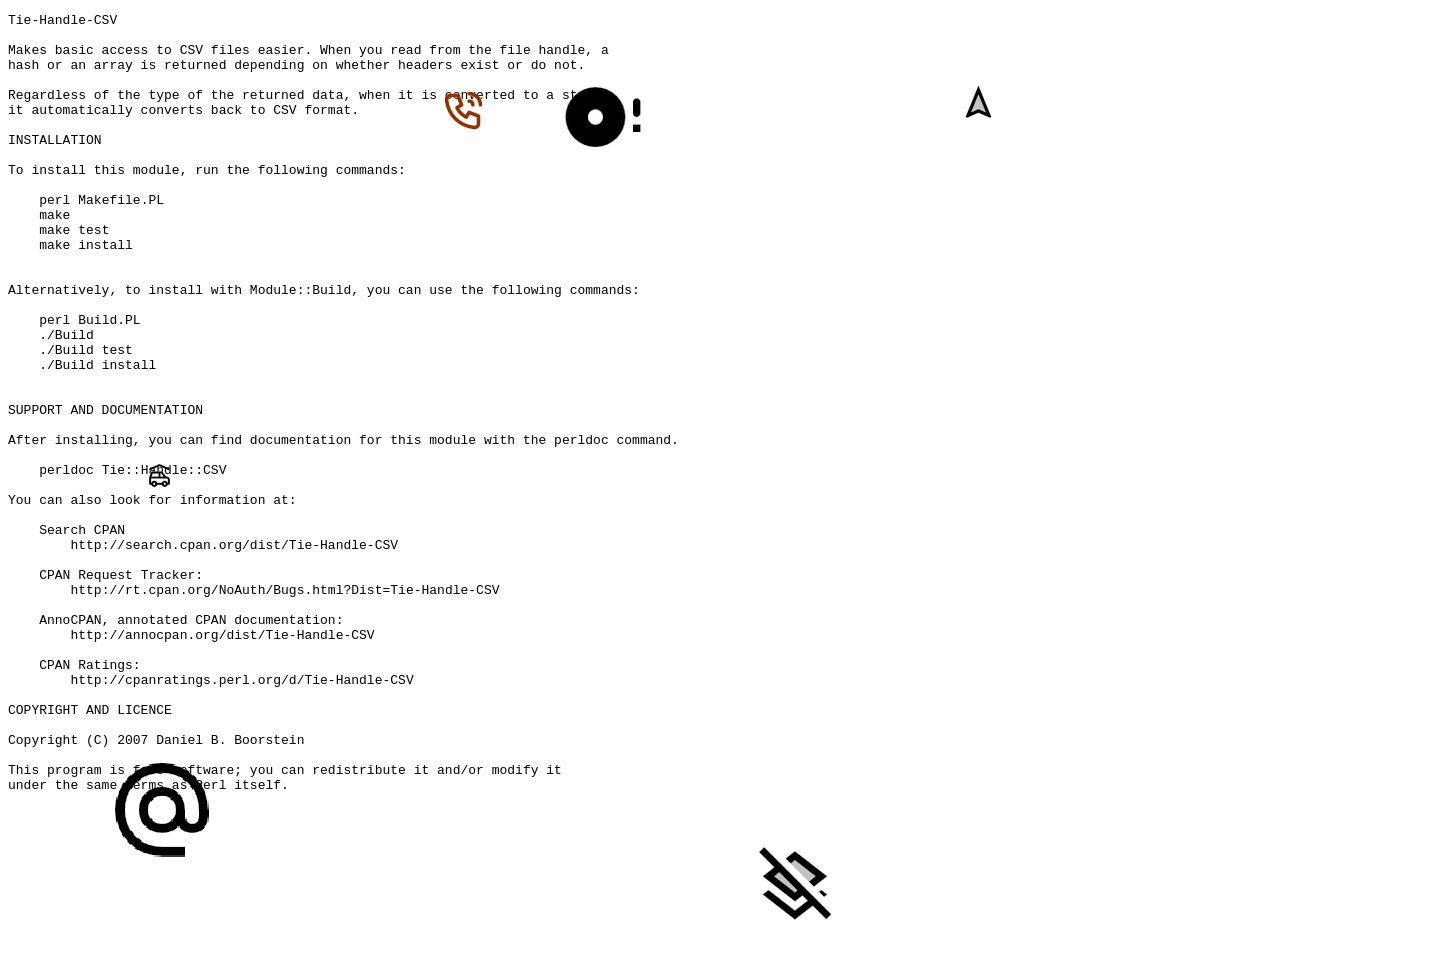 This screenshot has height=962, width=1440. Describe the element at coordinates (463, 110) in the screenshot. I see `make a phone call` at that location.